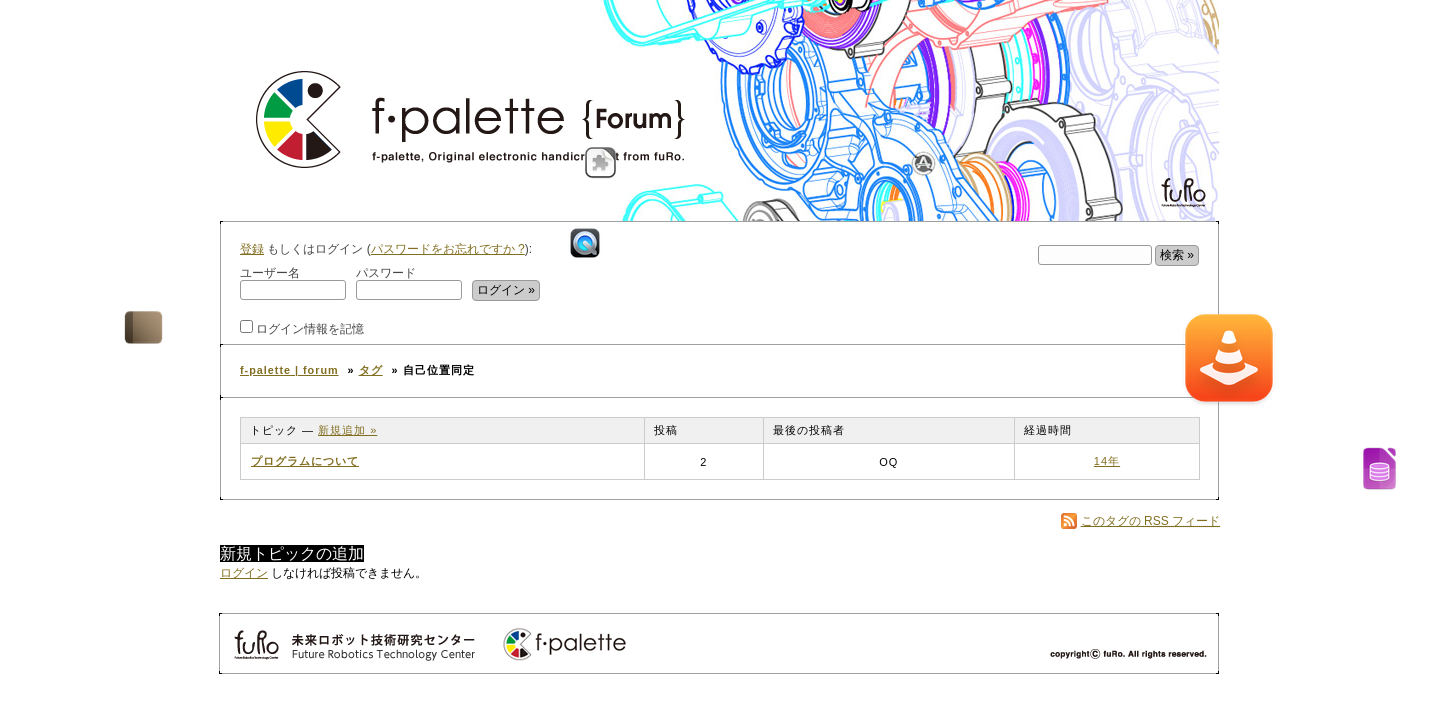 The width and height of the screenshot is (1440, 724). I want to click on open libreoffice templates, so click(600, 162).